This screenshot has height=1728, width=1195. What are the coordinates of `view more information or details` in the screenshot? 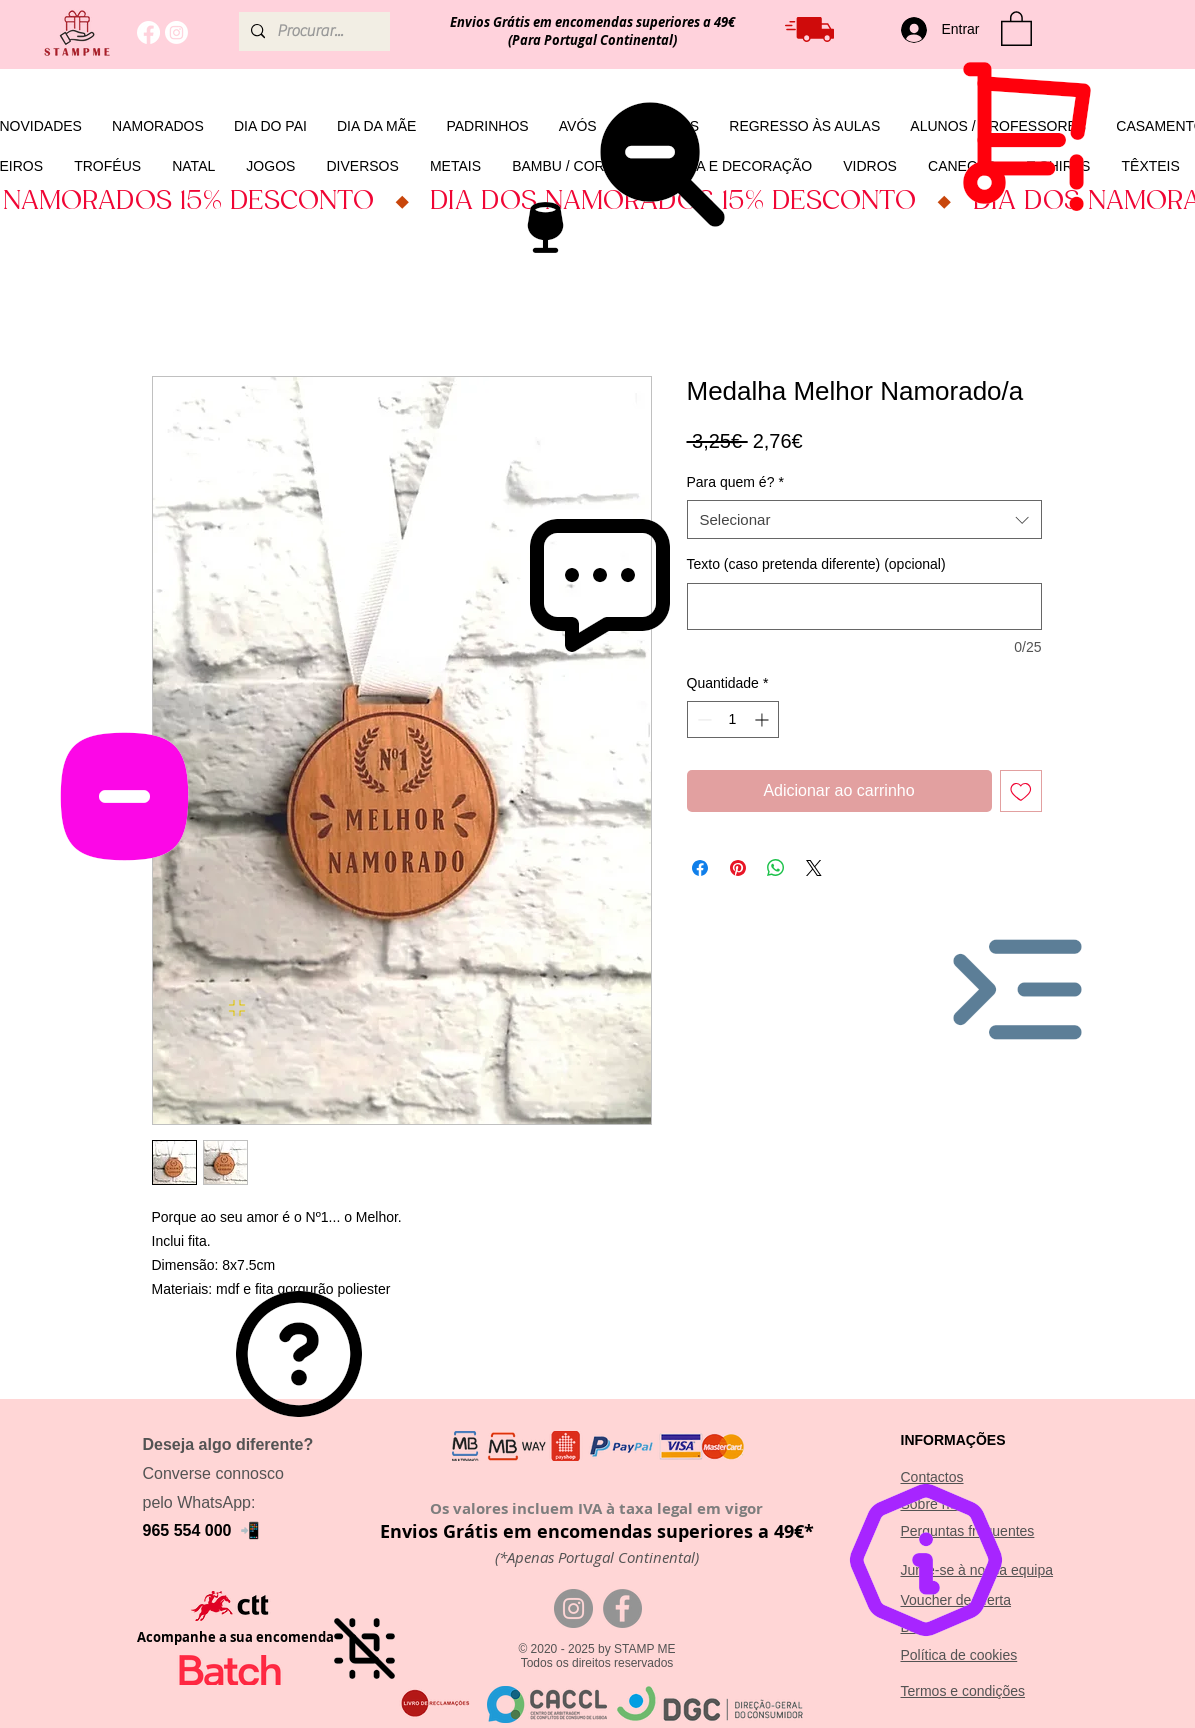 It's located at (926, 1560).